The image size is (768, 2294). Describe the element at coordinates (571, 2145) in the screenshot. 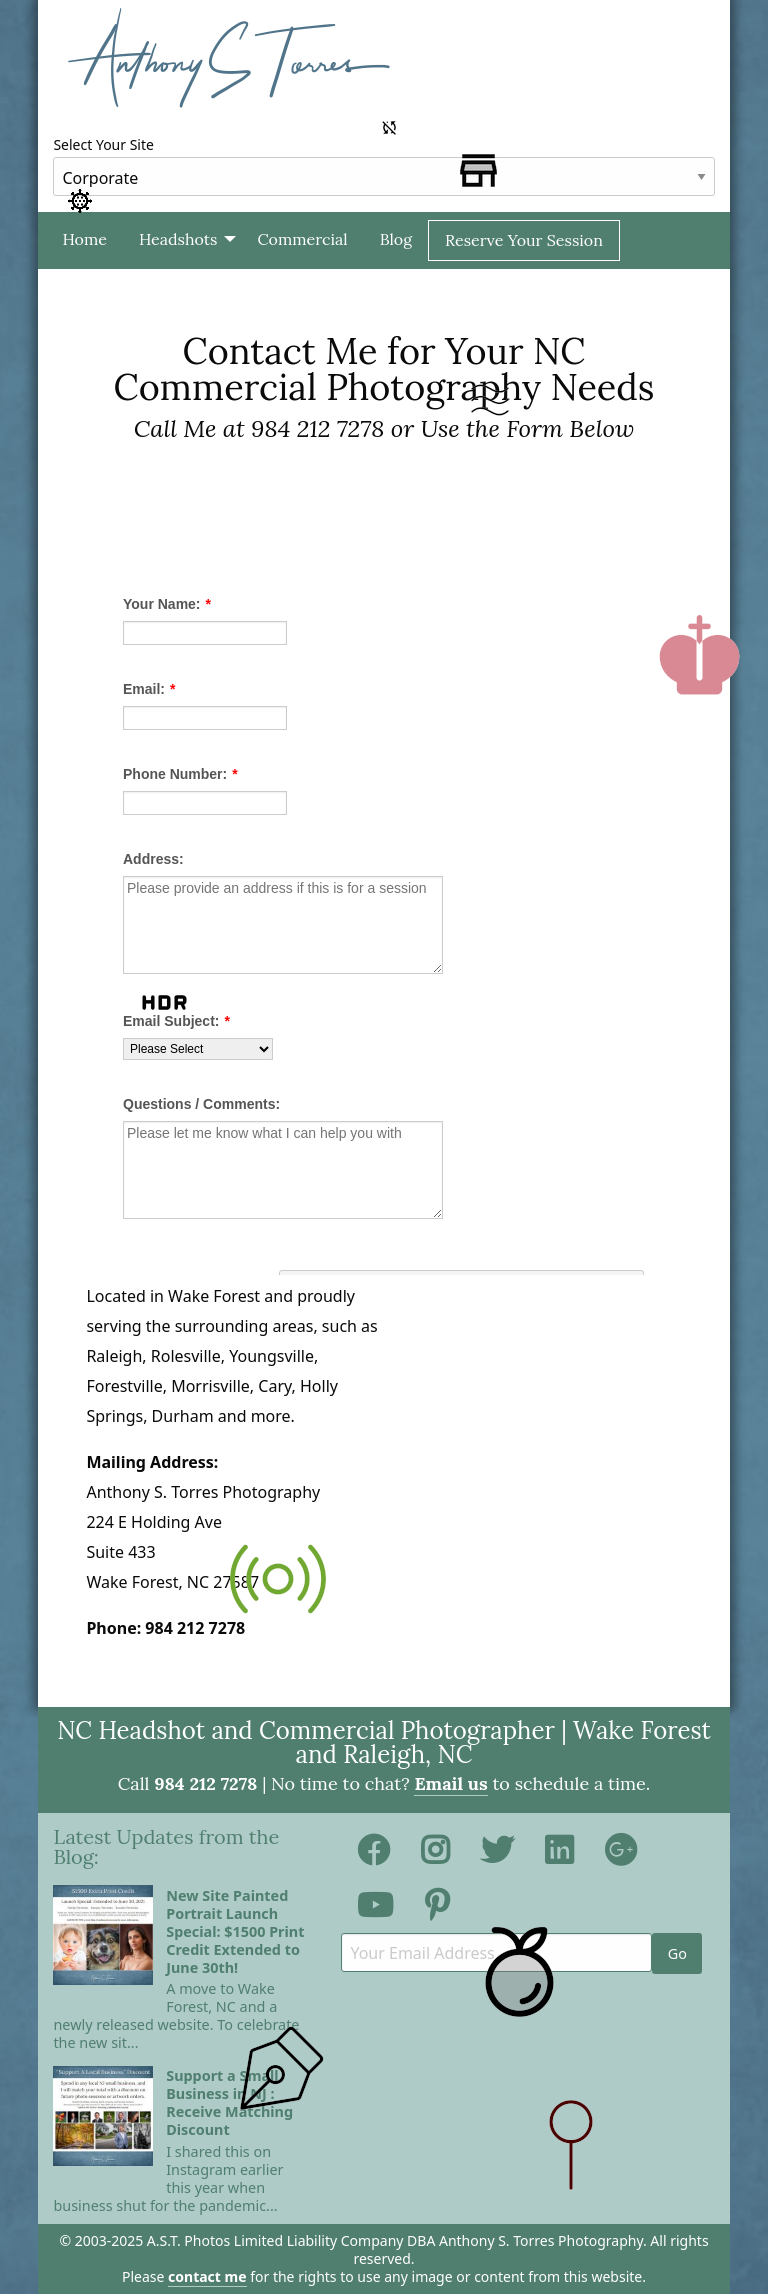

I see `mark a location on a map` at that location.